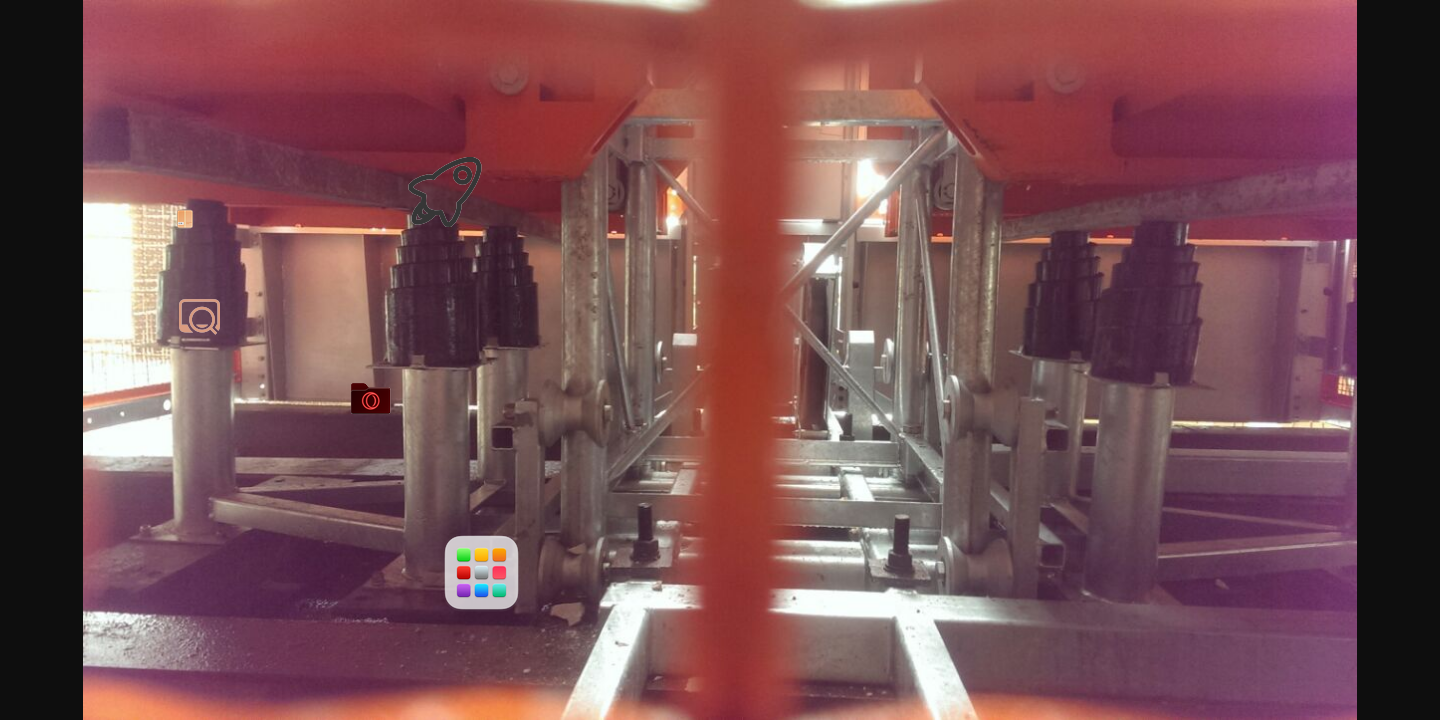  What do you see at coordinates (445, 192) in the screenshot?
I see `launch applications or open app drawer` at bounding box center [445, 192].